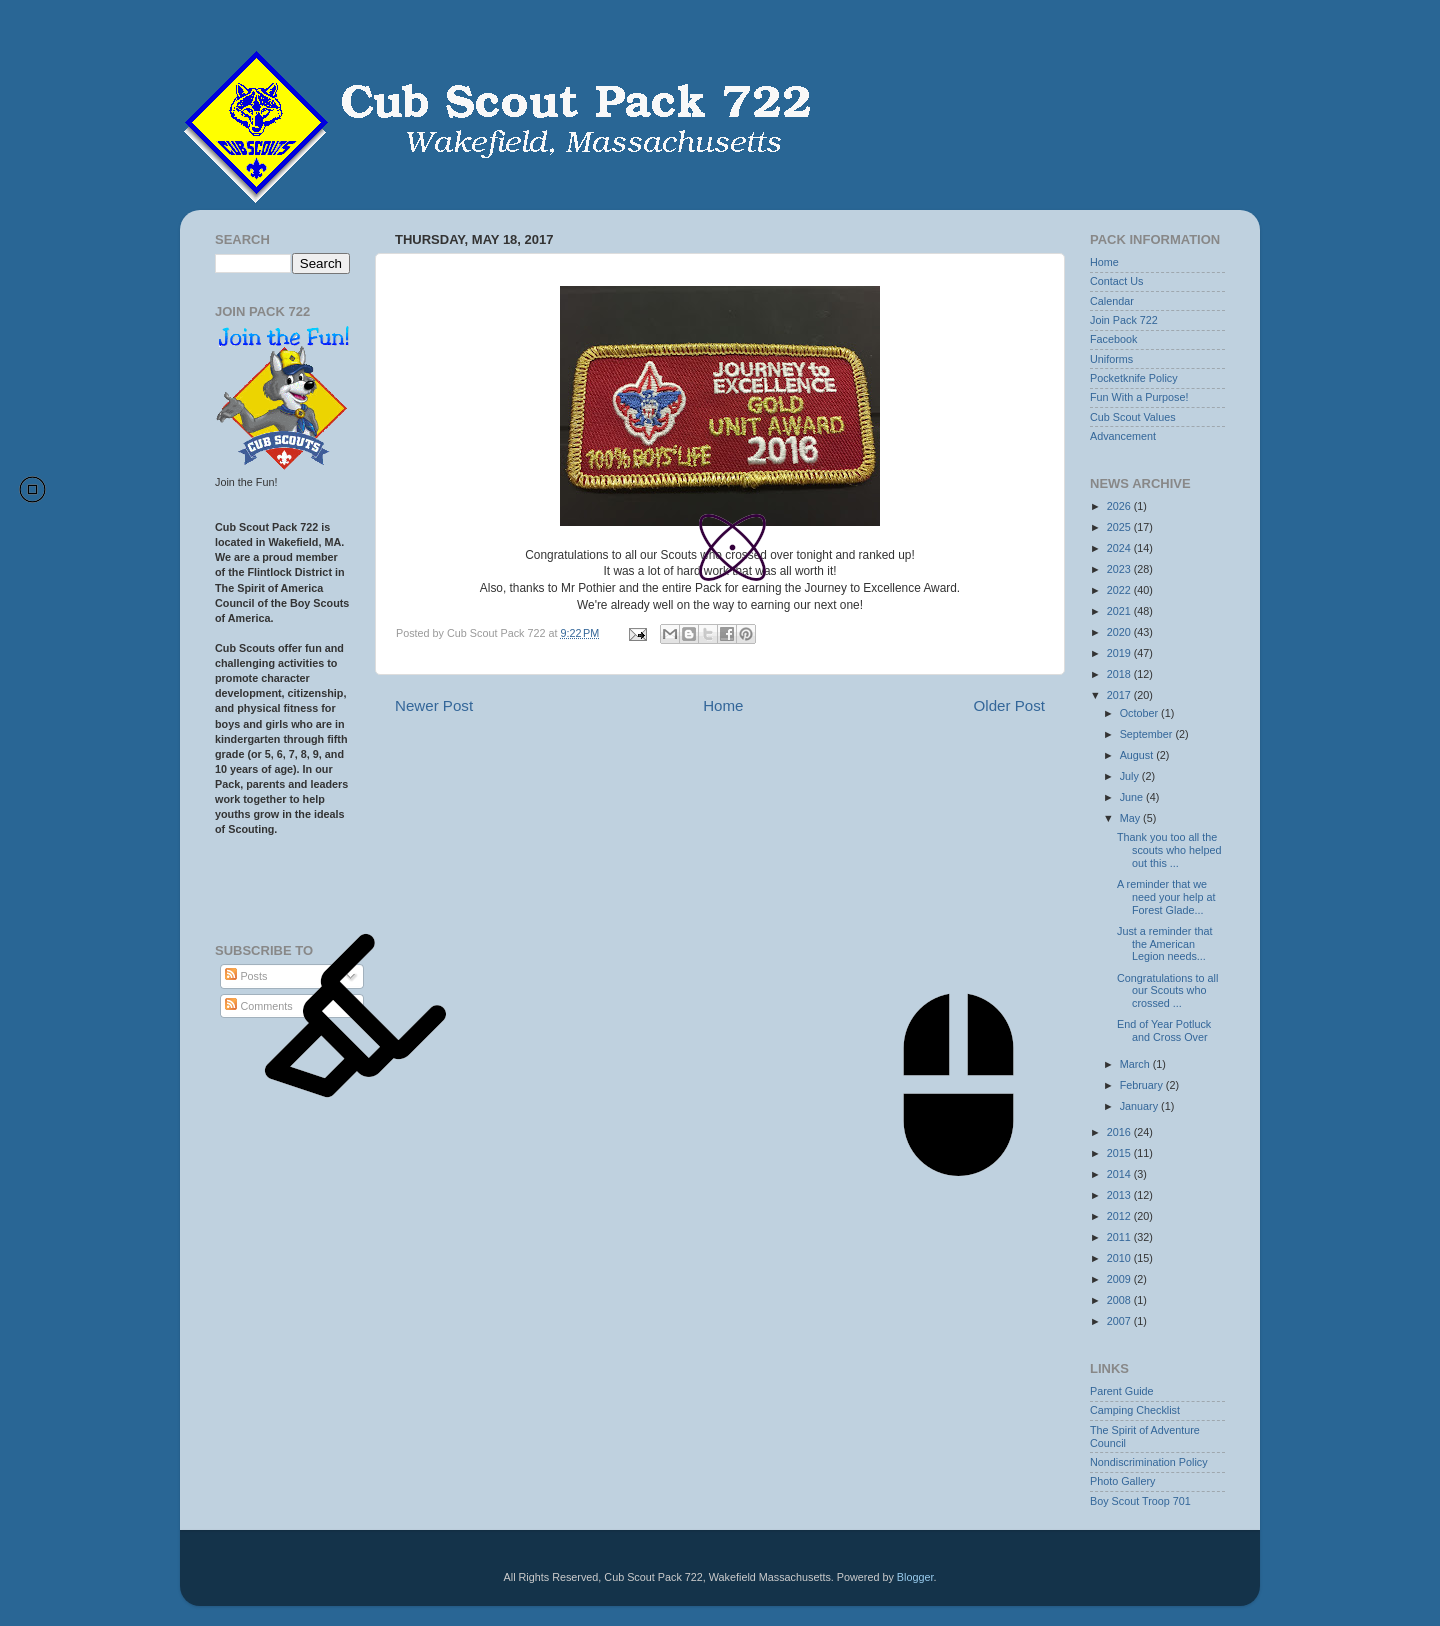  Describe the element at coordinates (351, 1023) in the screenshot. I see `highlight or mark selected text` at that location.